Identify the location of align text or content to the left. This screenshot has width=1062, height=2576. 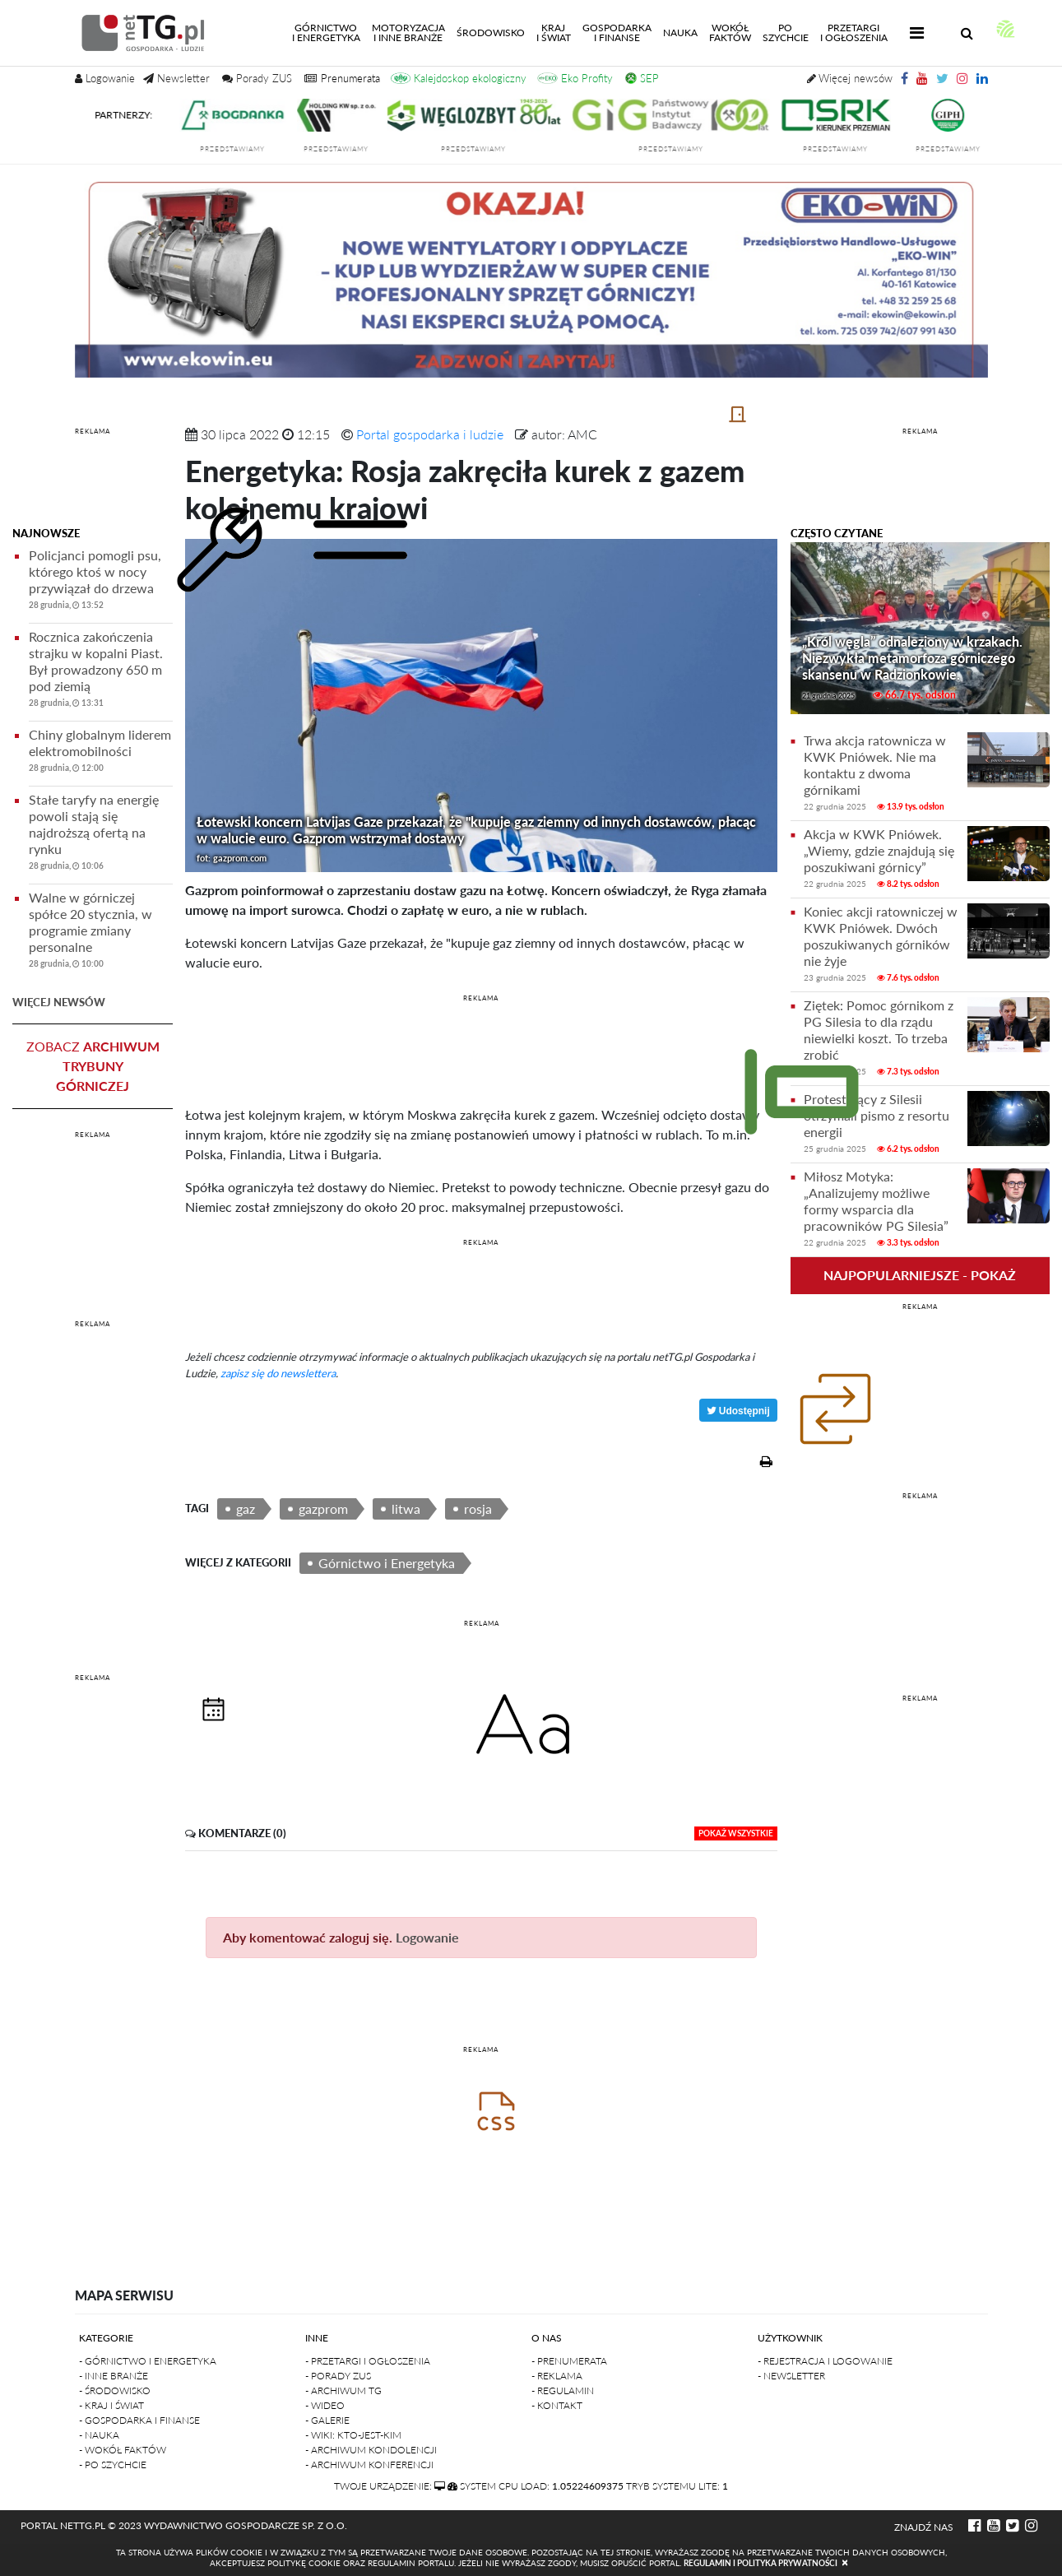
(800, 1092).